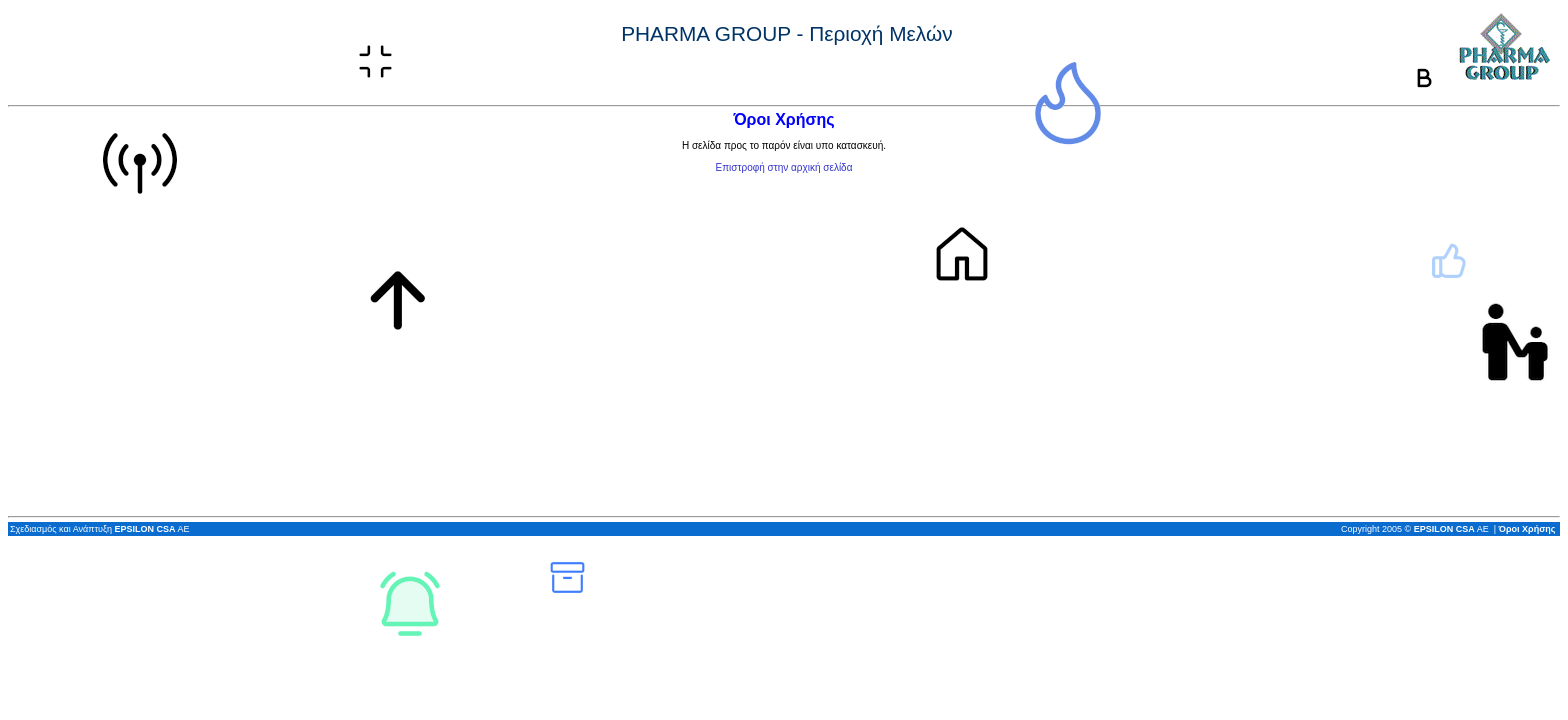 This screenshot has height=720, width=1568. Describe the element at coordinates (140, 163) in the screenshot. I see `start a live broadcast or stream` at that location.